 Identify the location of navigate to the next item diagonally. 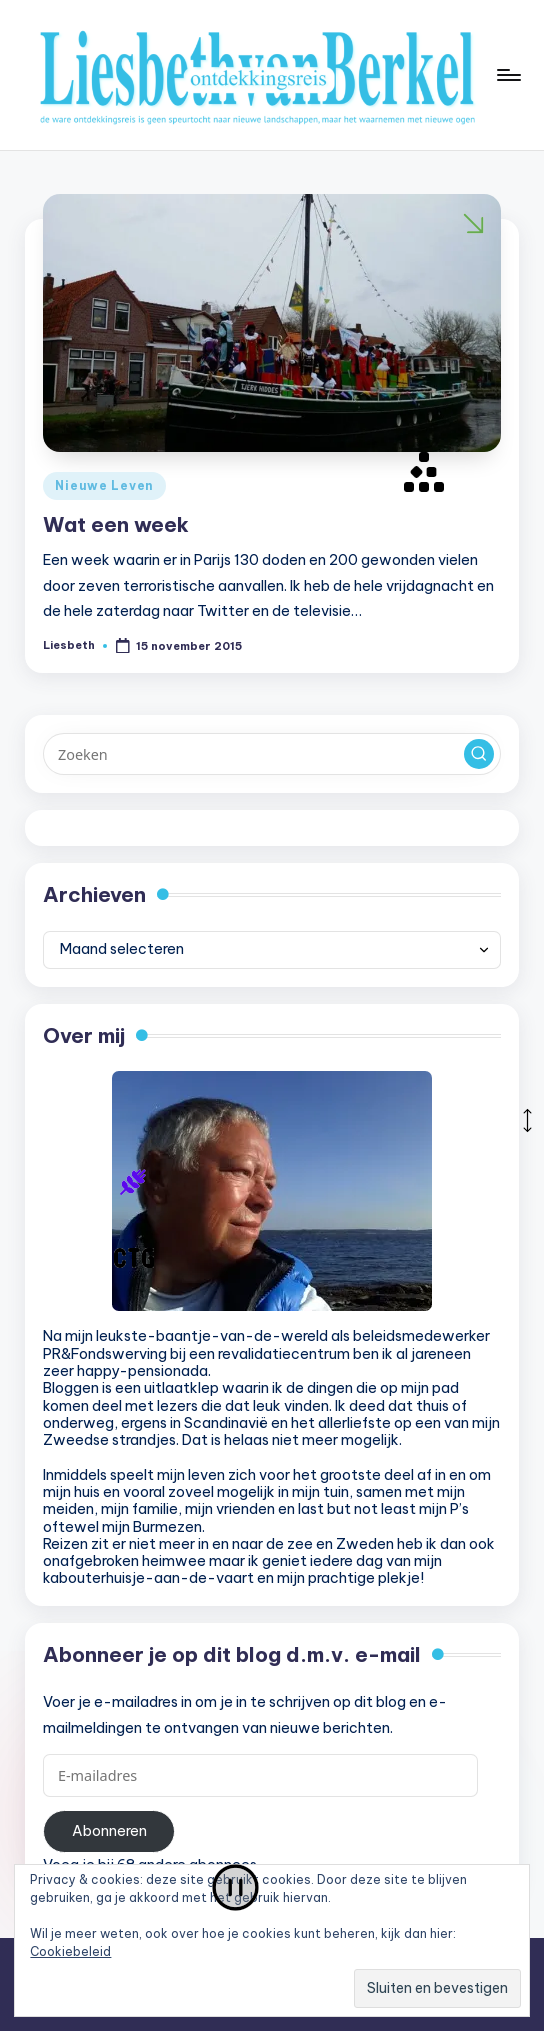
(473, 223).